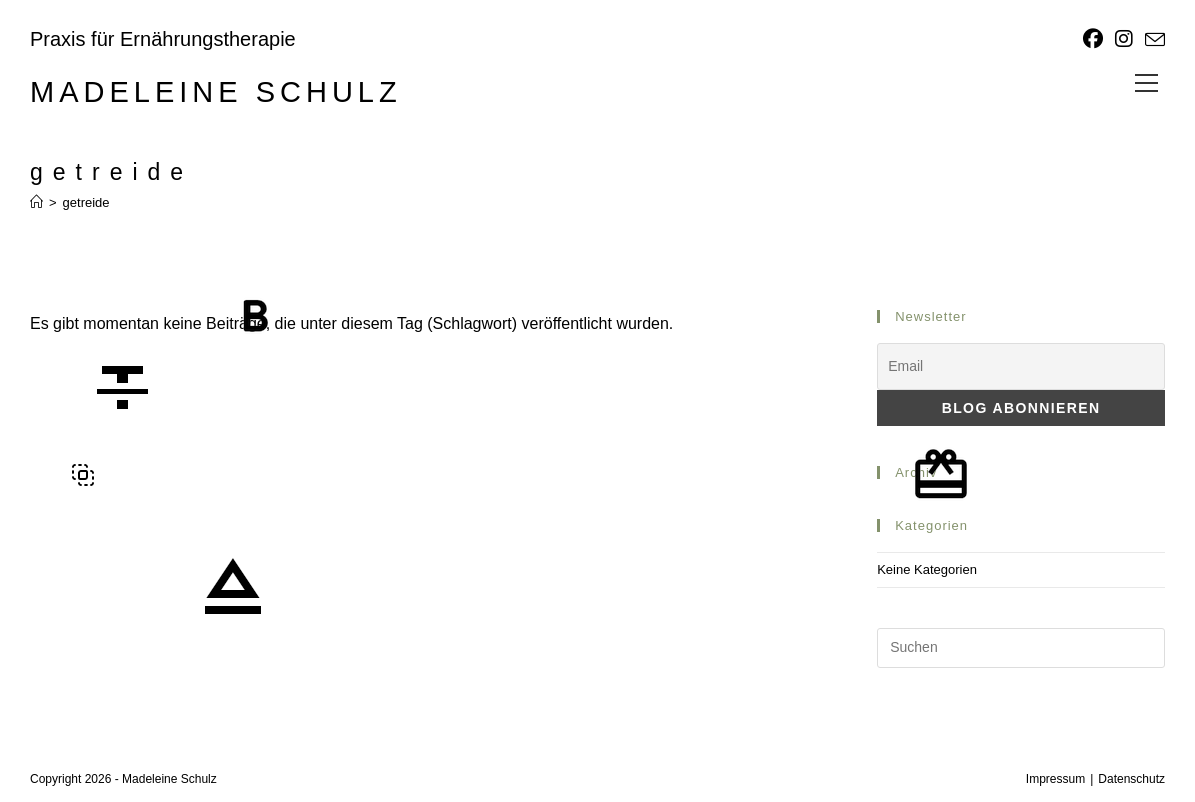 The width and height of the screenshot is (1195, 802). What do you see at coordinates (83, 475) in the screenshot?
I see `intersect or merge selected objects` at bounding box center [83, 475].